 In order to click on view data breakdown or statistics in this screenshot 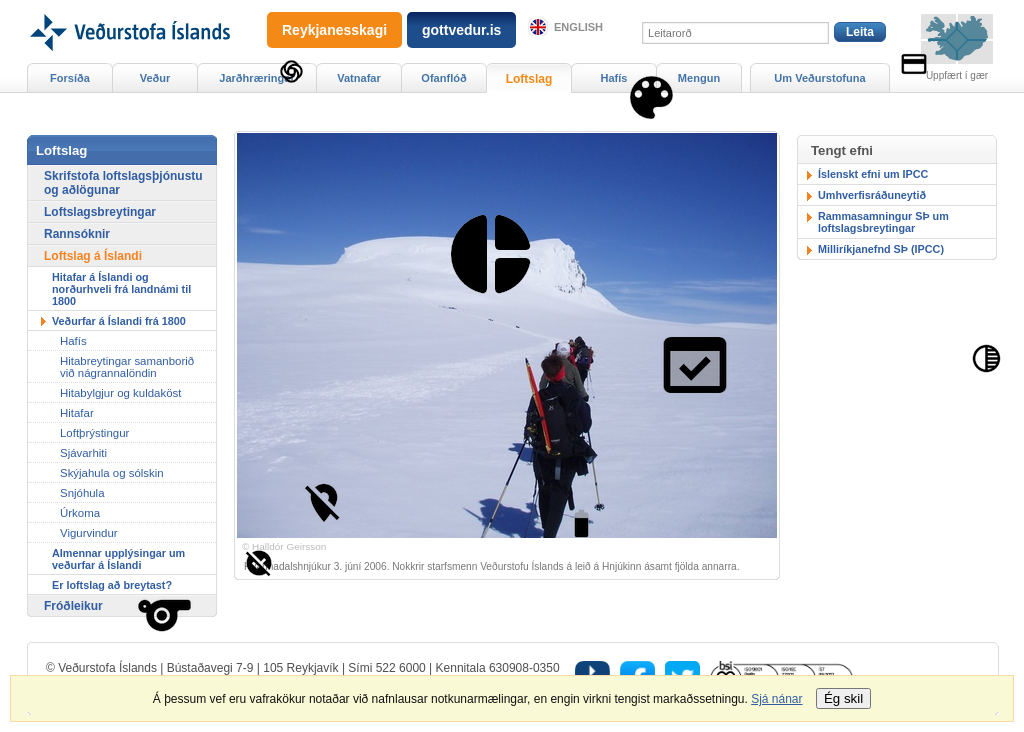, I will do `click(491, 254)`.